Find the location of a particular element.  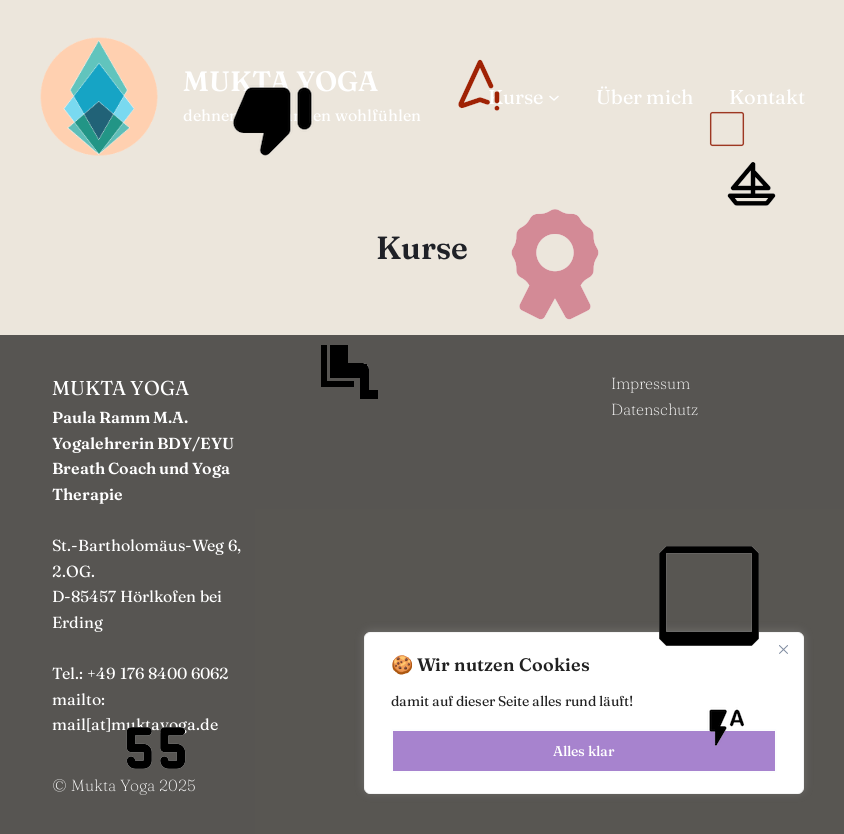

access marine or boating features is located at coordinates (751, 186).